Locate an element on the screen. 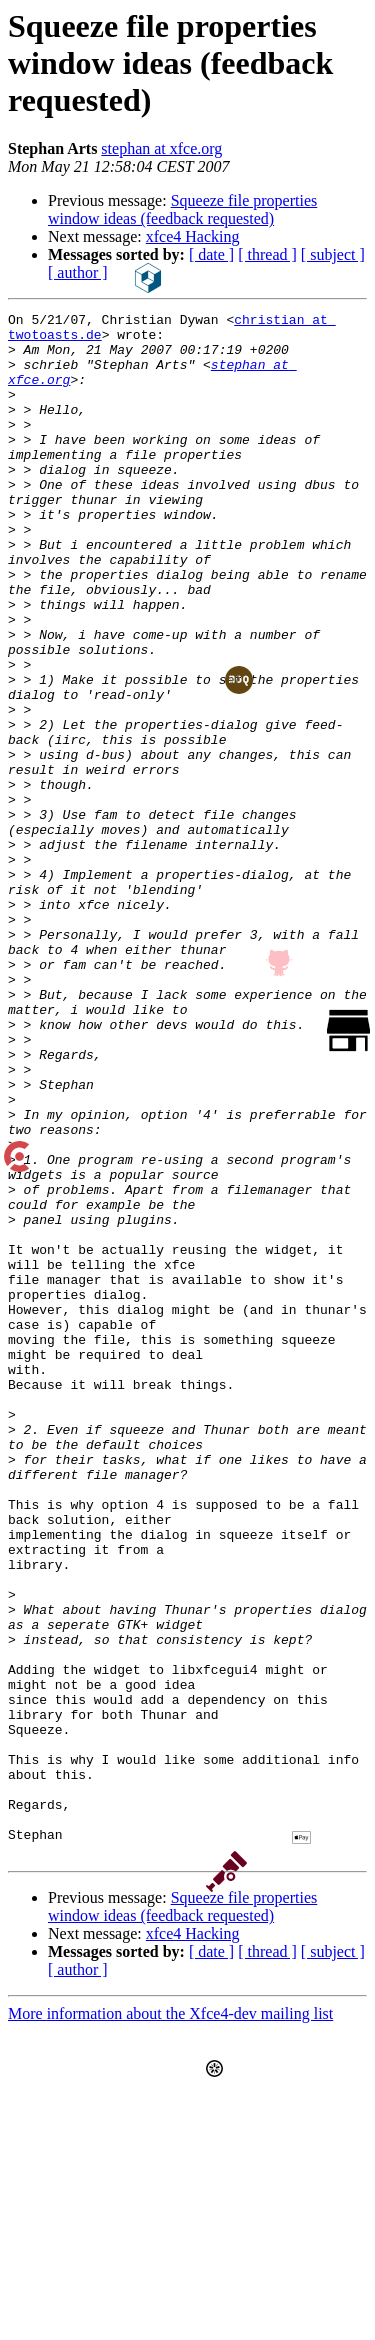 The height and width of the screenshot is (2340, 375). open refined github browser extension is located at coordinates (279, 963).